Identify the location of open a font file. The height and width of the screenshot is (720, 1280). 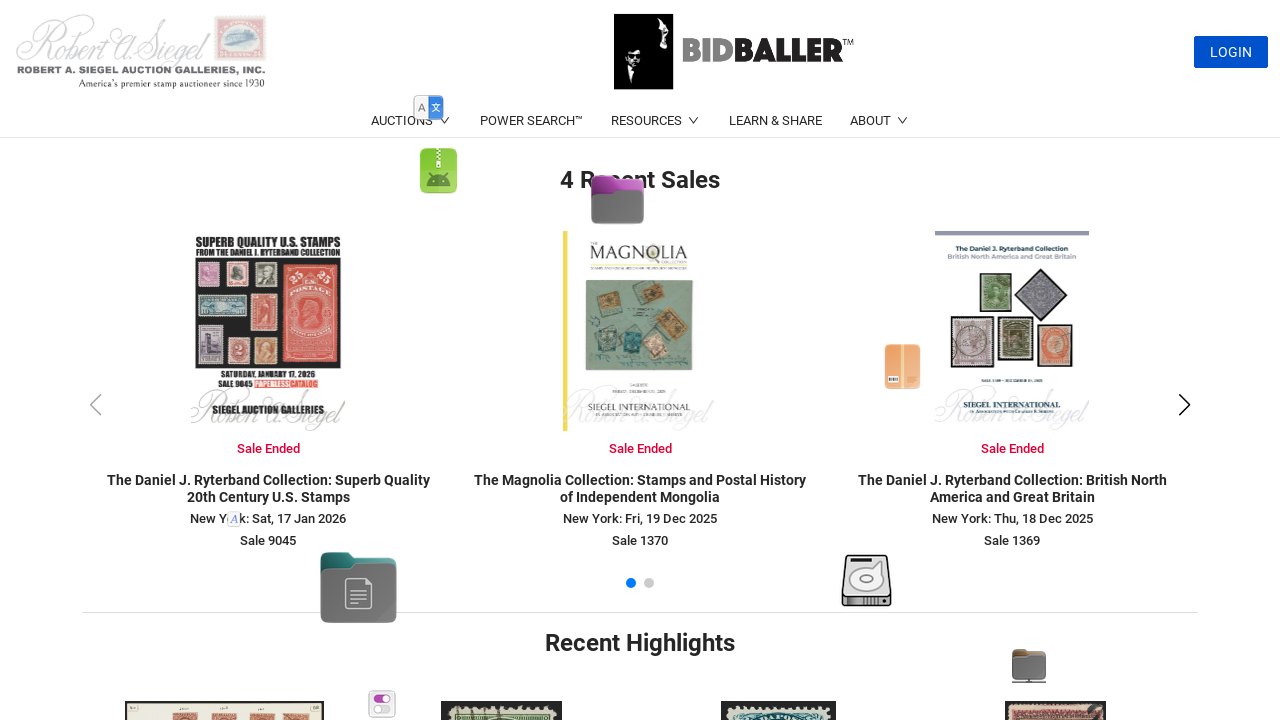
(234, 519).